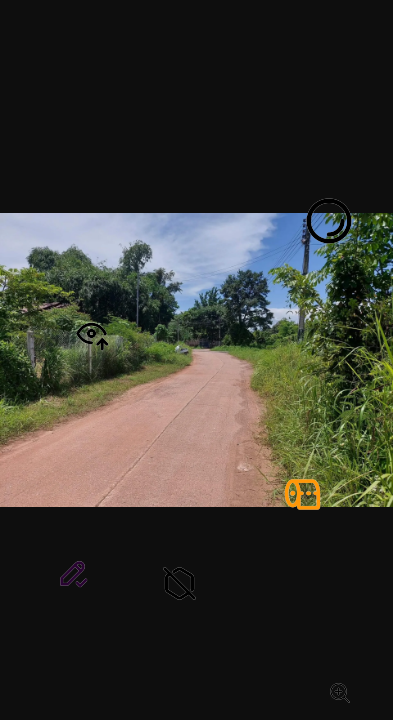 The width and height of the screenshot is (393, 720). What do you see at coordinates (340, 693) in the screenshot?
I see `zoom in on content` at bounding box center [340, 693].